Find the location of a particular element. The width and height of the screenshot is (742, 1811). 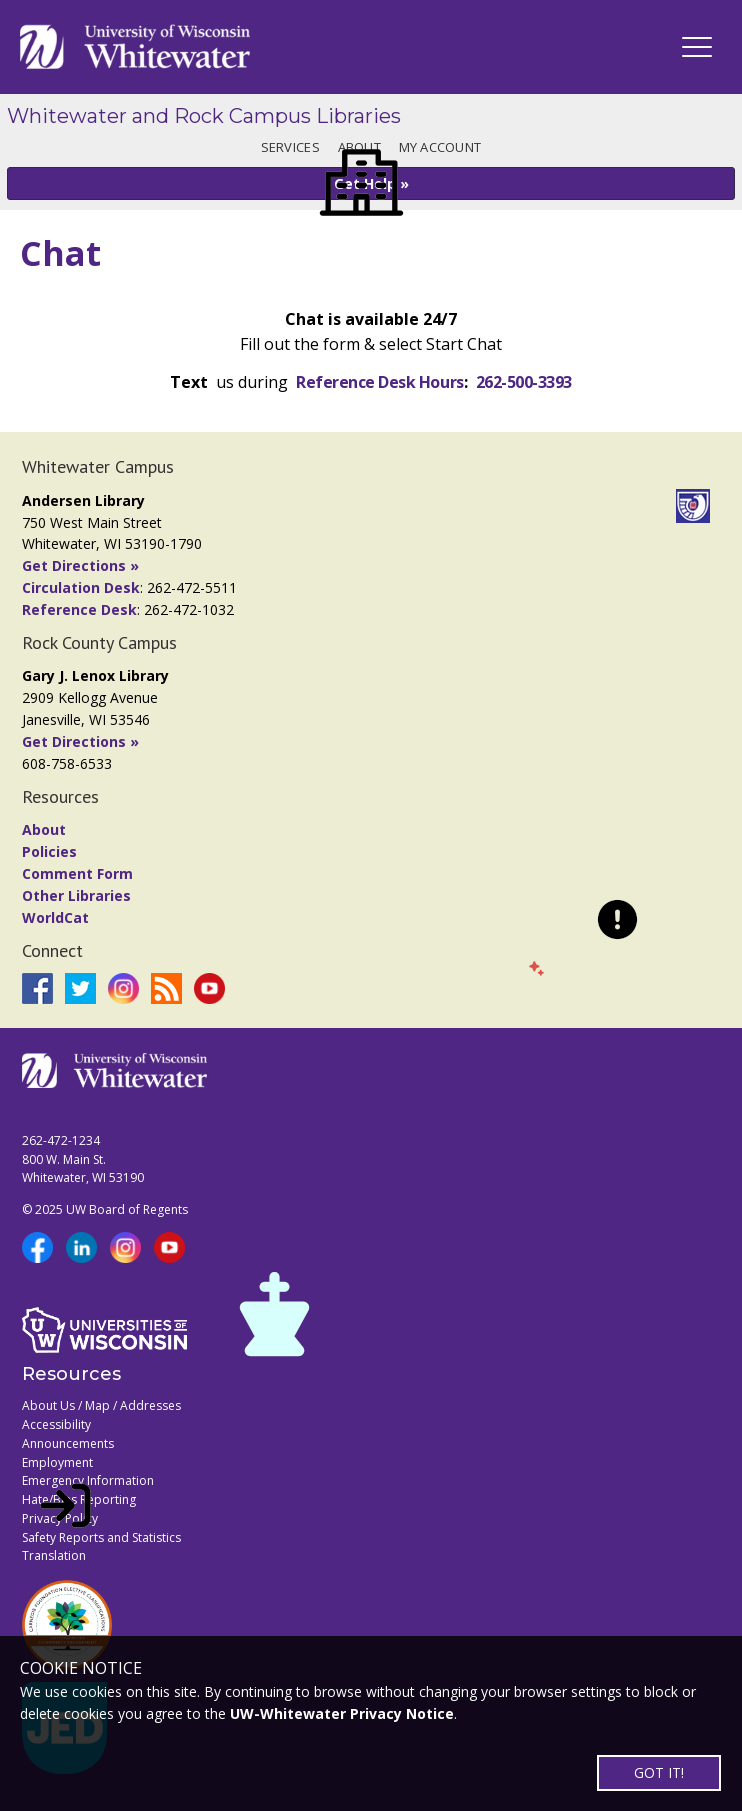

sign in to your account is located at coordinates (65, 1505).